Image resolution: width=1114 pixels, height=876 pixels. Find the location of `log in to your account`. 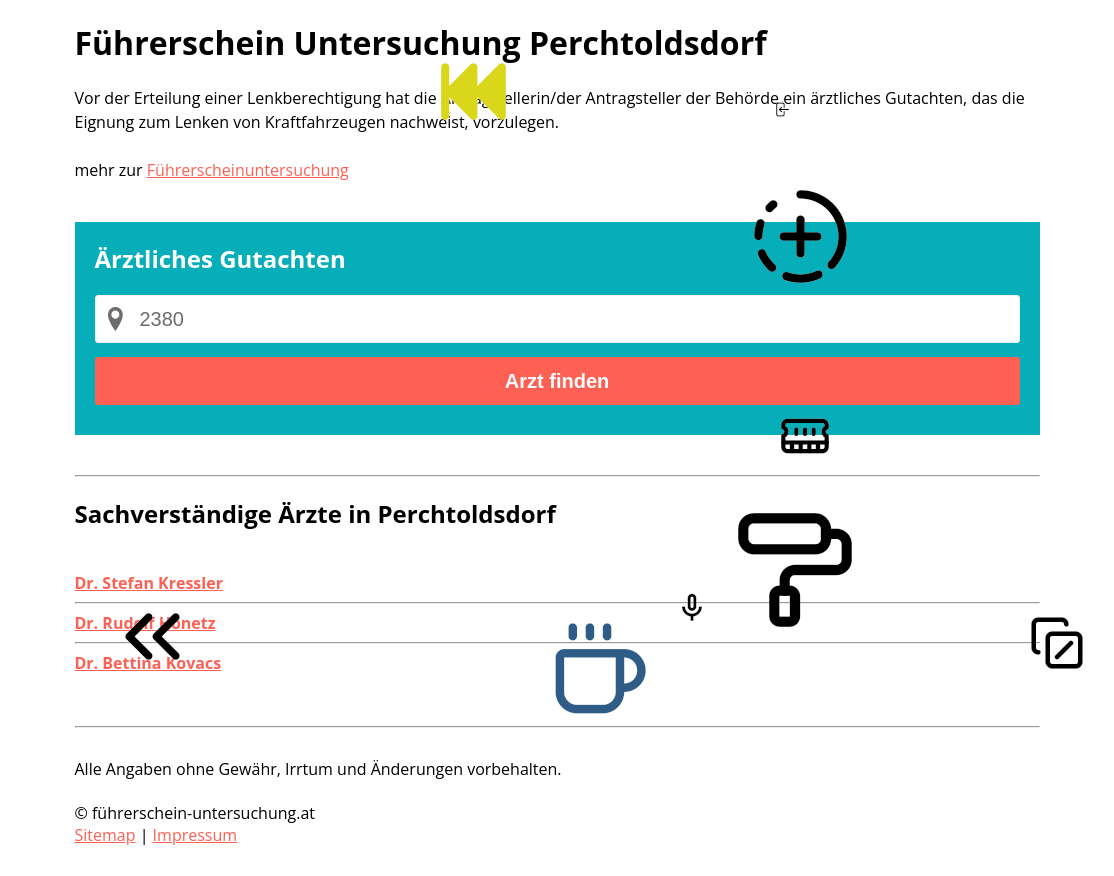

log in to your account is located at coordinates (781, 109).